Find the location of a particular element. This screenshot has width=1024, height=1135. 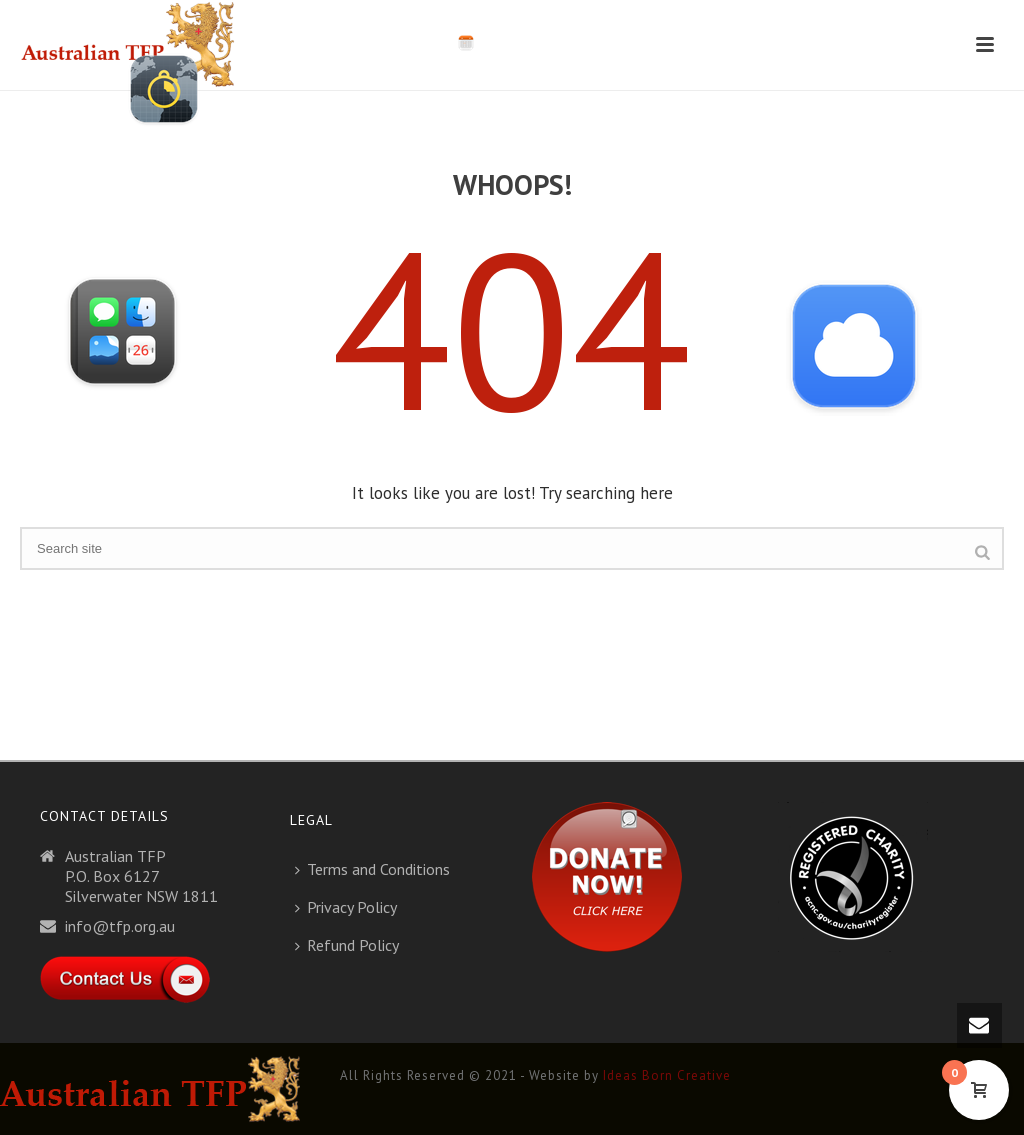

access cloud storage or services is located at coordinates (854, 346).